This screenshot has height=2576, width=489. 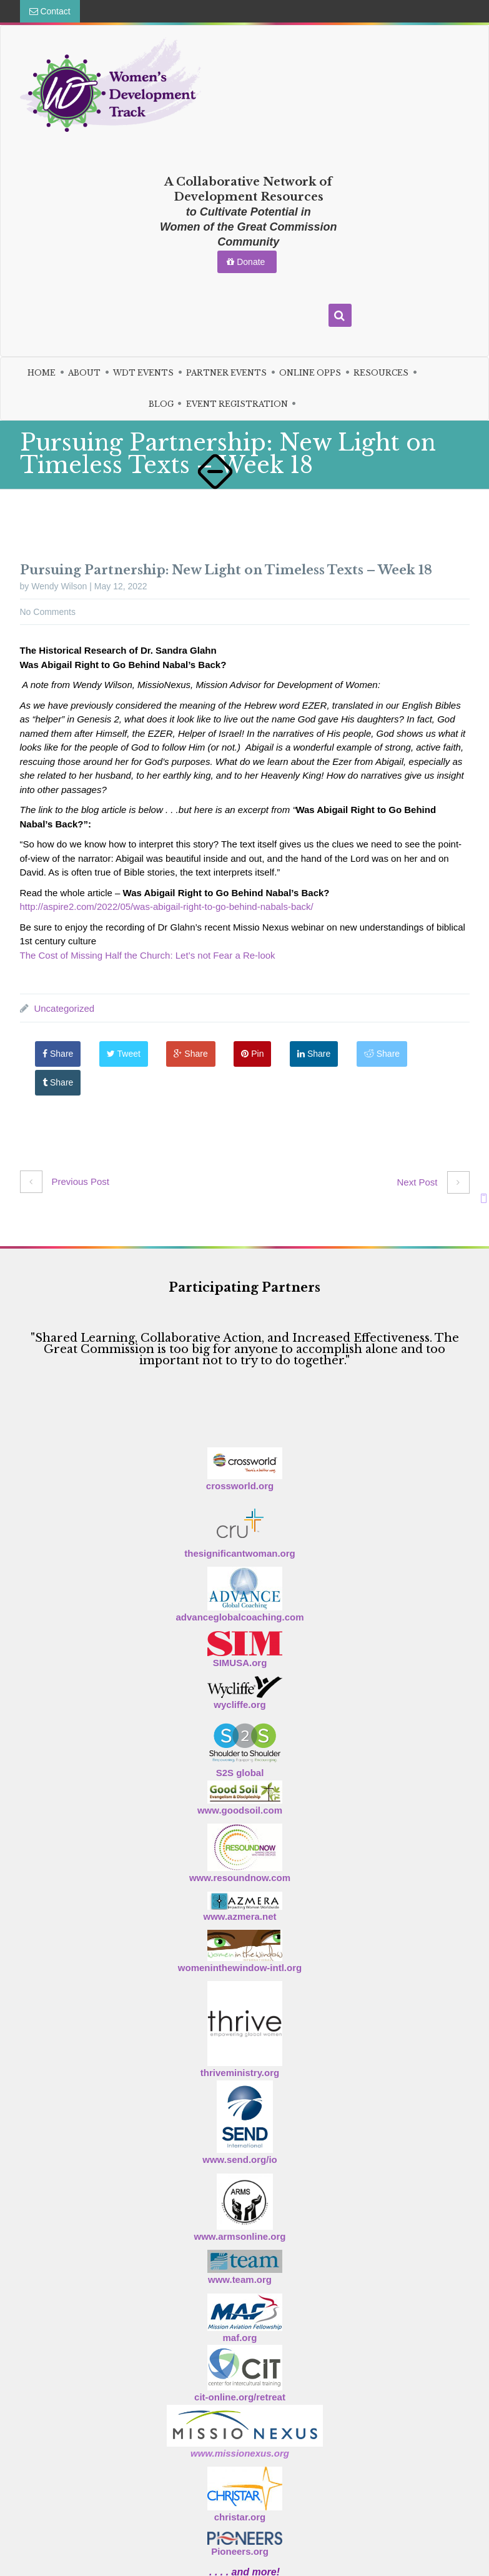 What do you see at coordinates (215, 471) in the screenshot?
I see `remove an item from favorites or premium collection` at bounding box center [215, 471].